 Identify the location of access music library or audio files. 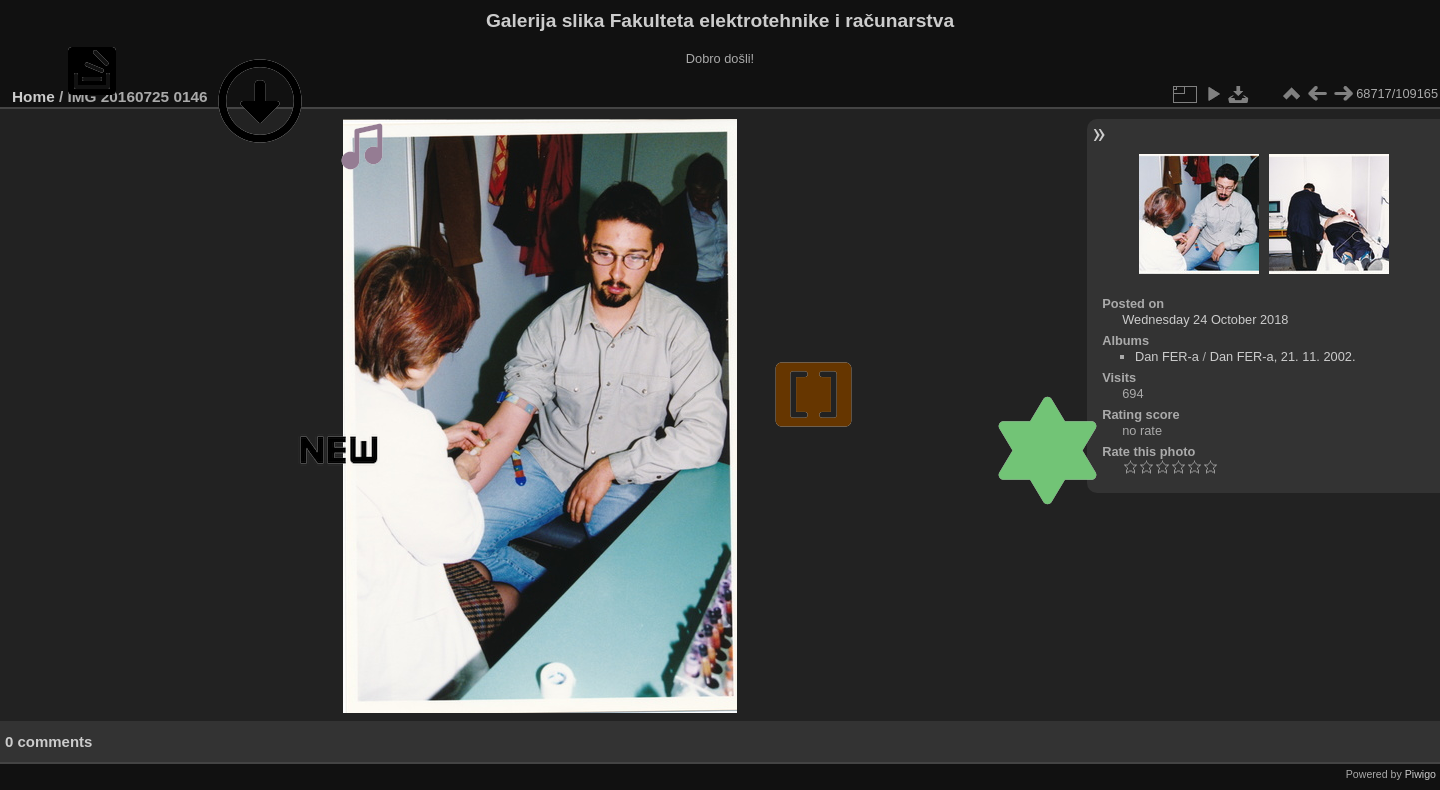
(364, 146).